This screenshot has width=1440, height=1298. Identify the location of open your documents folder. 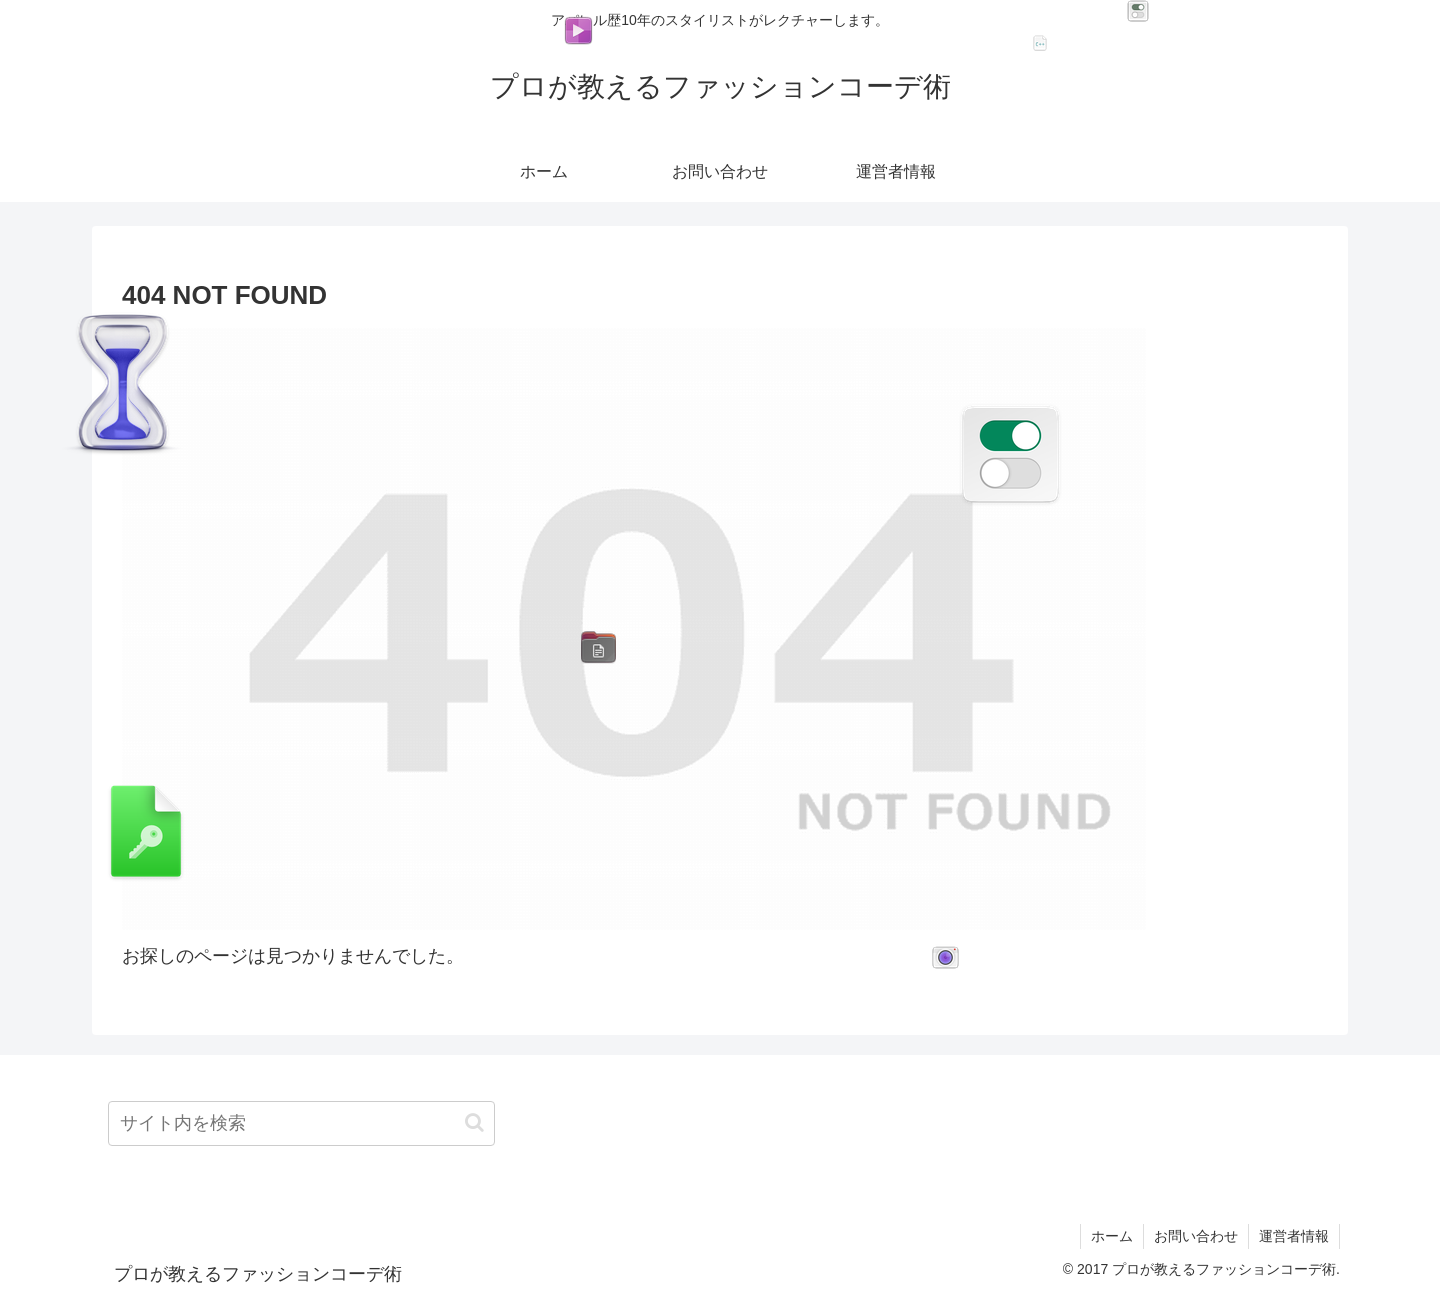
(598, 646).